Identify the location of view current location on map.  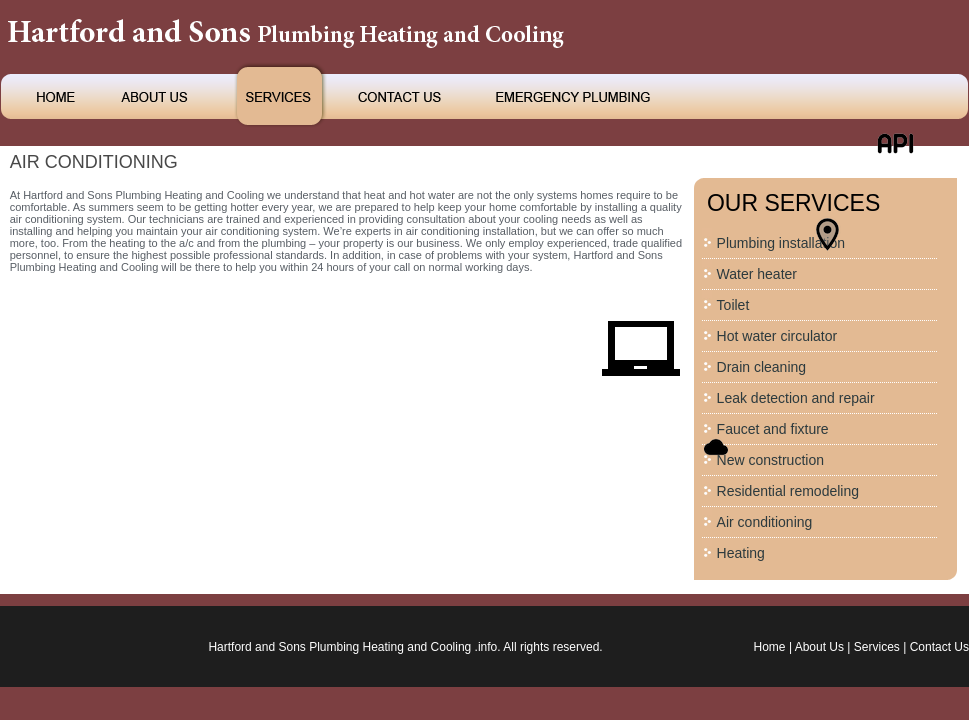
(827, 234).